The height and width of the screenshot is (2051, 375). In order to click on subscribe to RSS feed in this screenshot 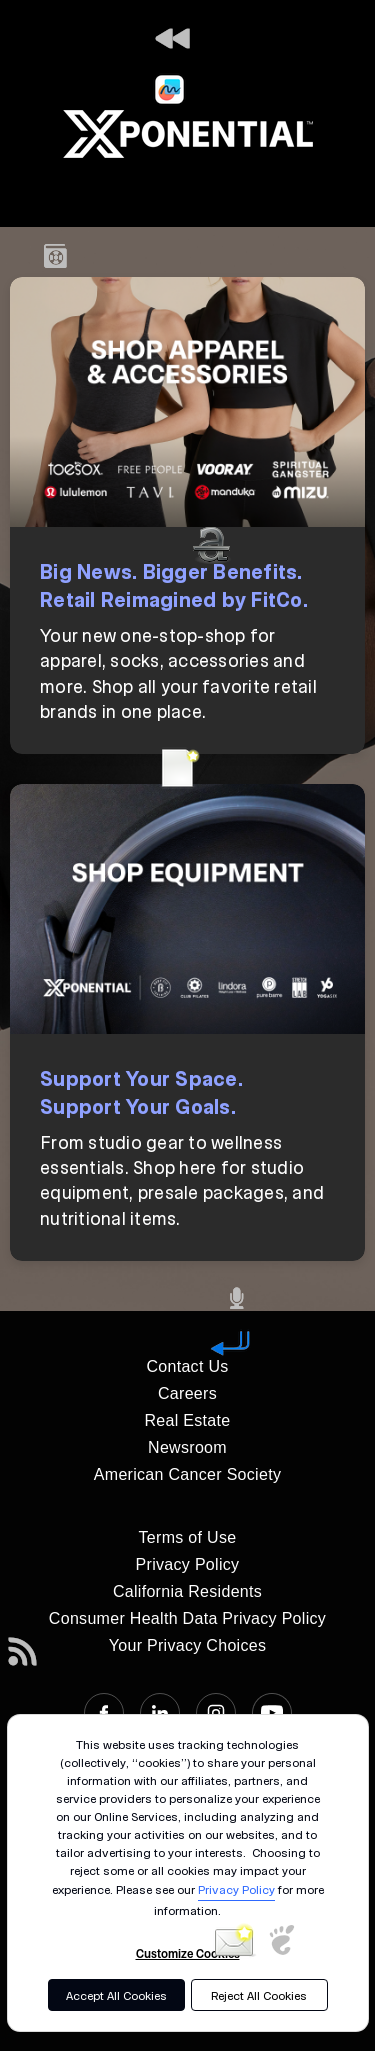, I will do `click(22, 1651)`.